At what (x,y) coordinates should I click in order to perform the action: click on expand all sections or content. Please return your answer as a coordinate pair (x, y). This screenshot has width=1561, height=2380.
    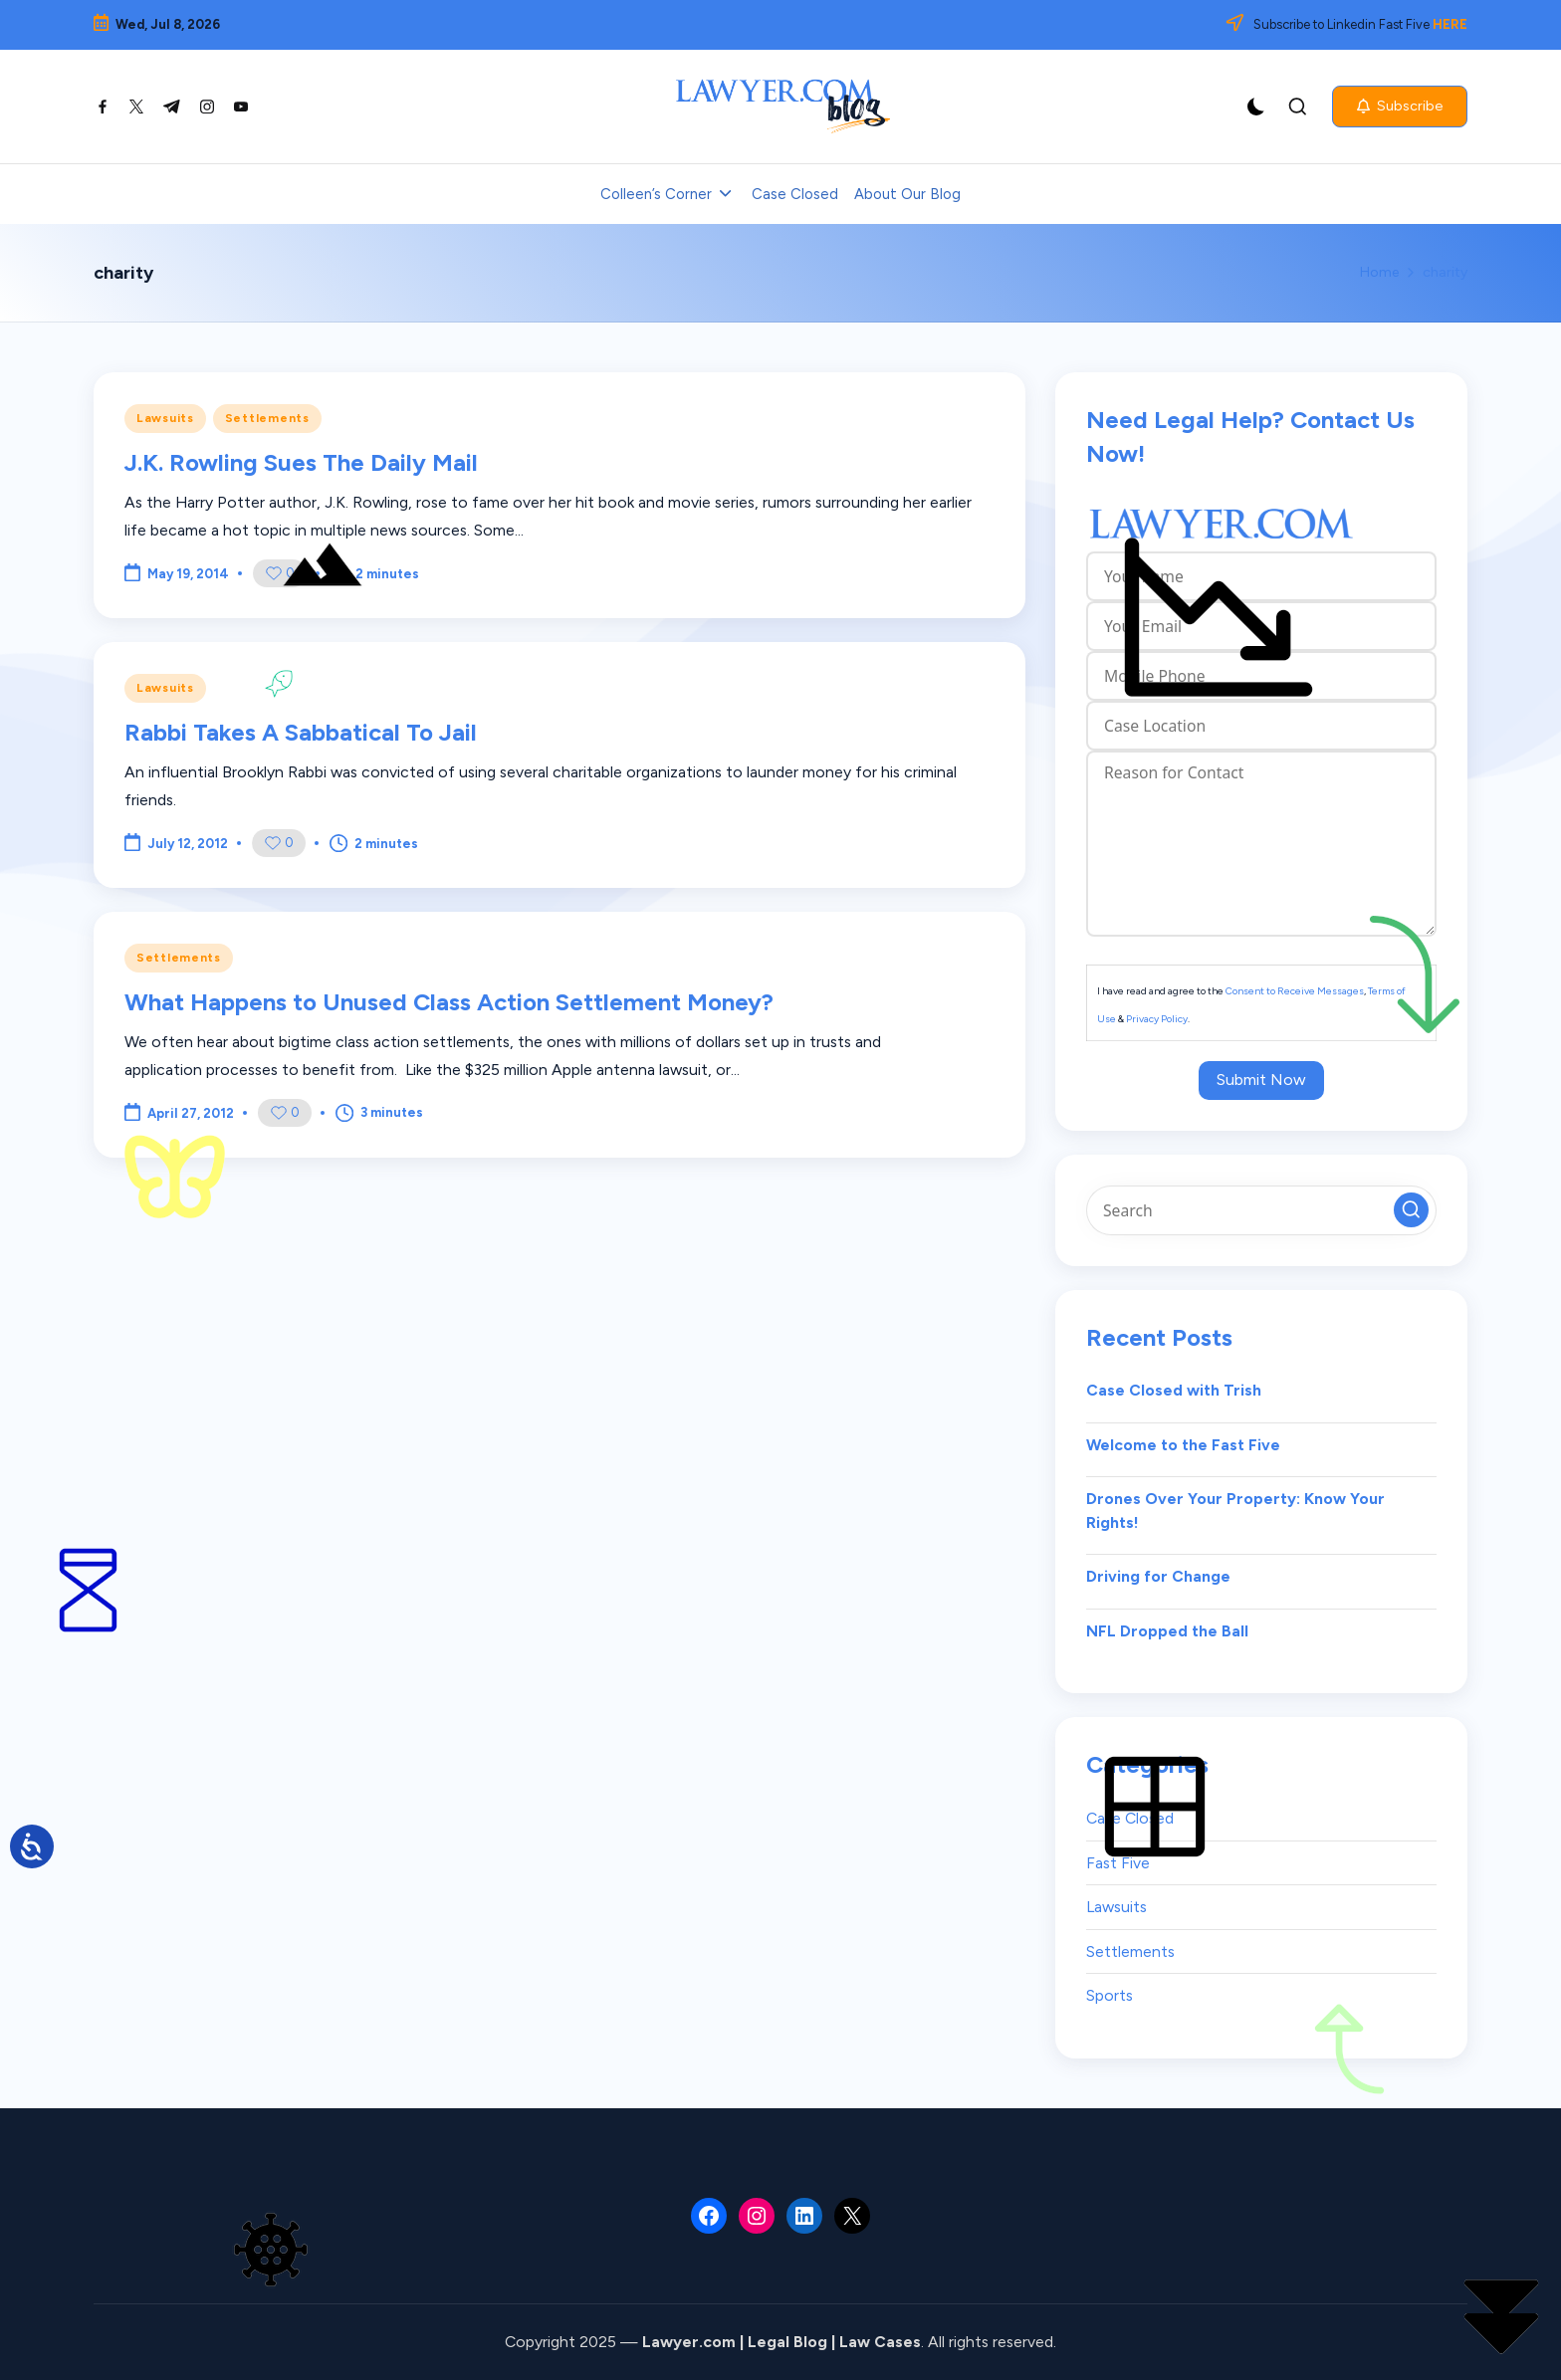
    Looking at the image, I should click on (1501, 2313).